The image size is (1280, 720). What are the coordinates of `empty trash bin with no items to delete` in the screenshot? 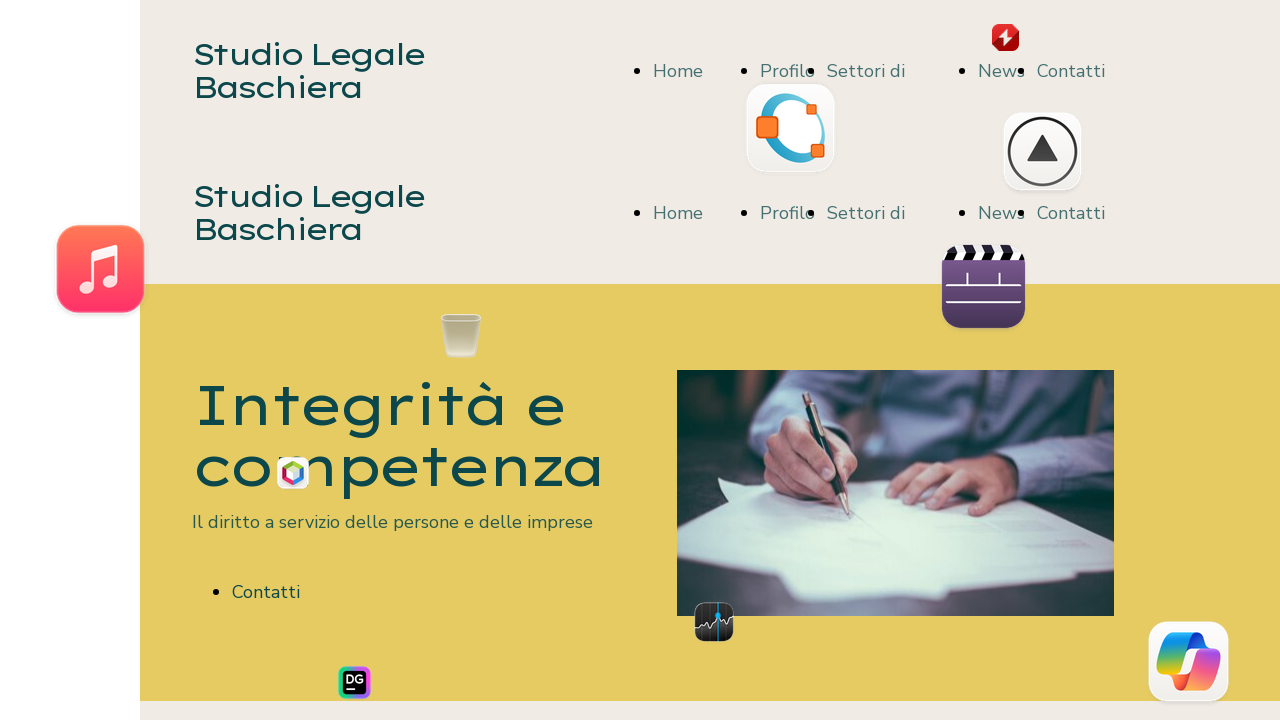 It's located at (461, 335).